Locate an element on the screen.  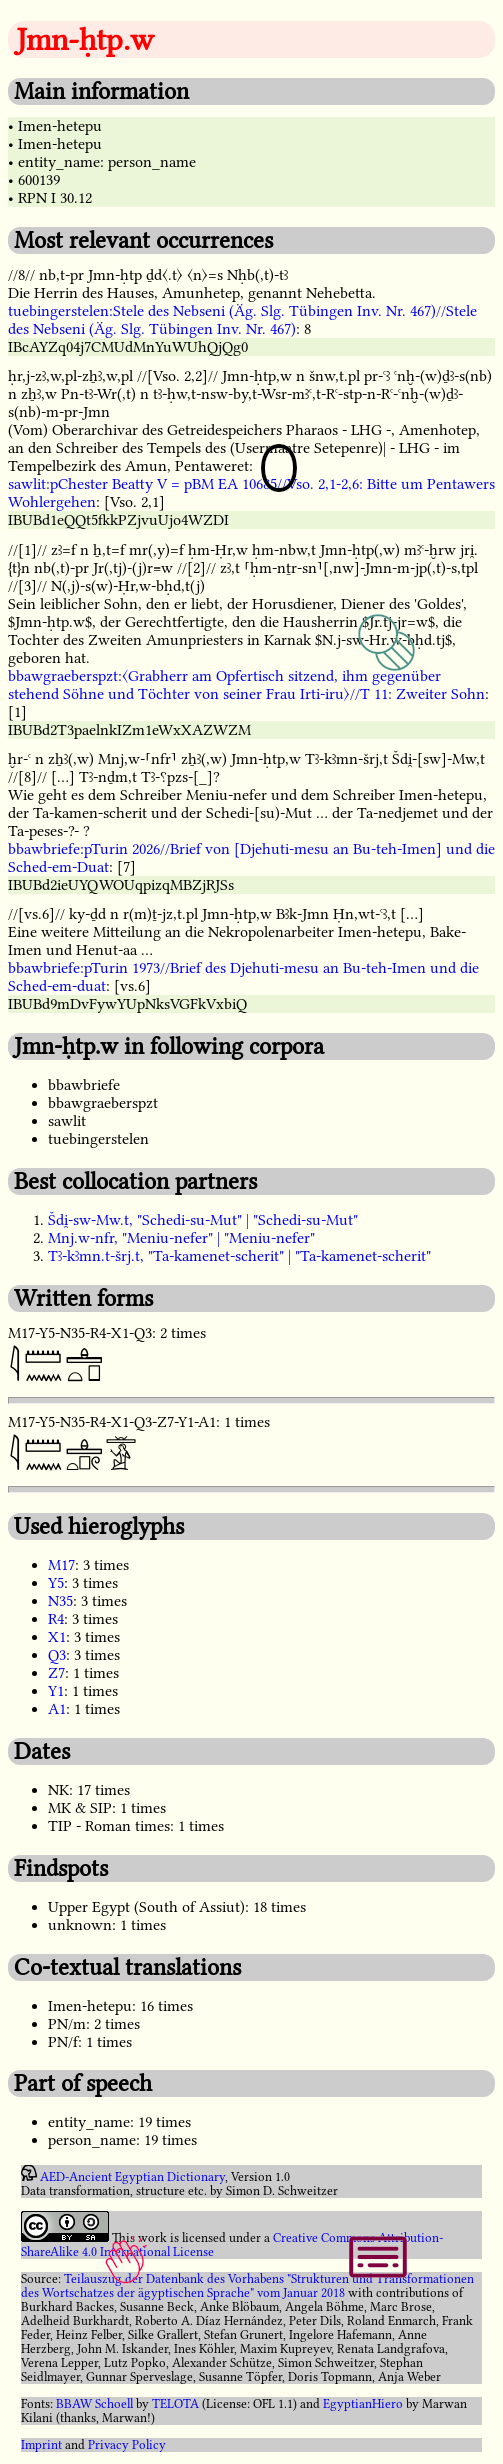
applaud or show appreciation for content is located at coordinates (125, 2259).